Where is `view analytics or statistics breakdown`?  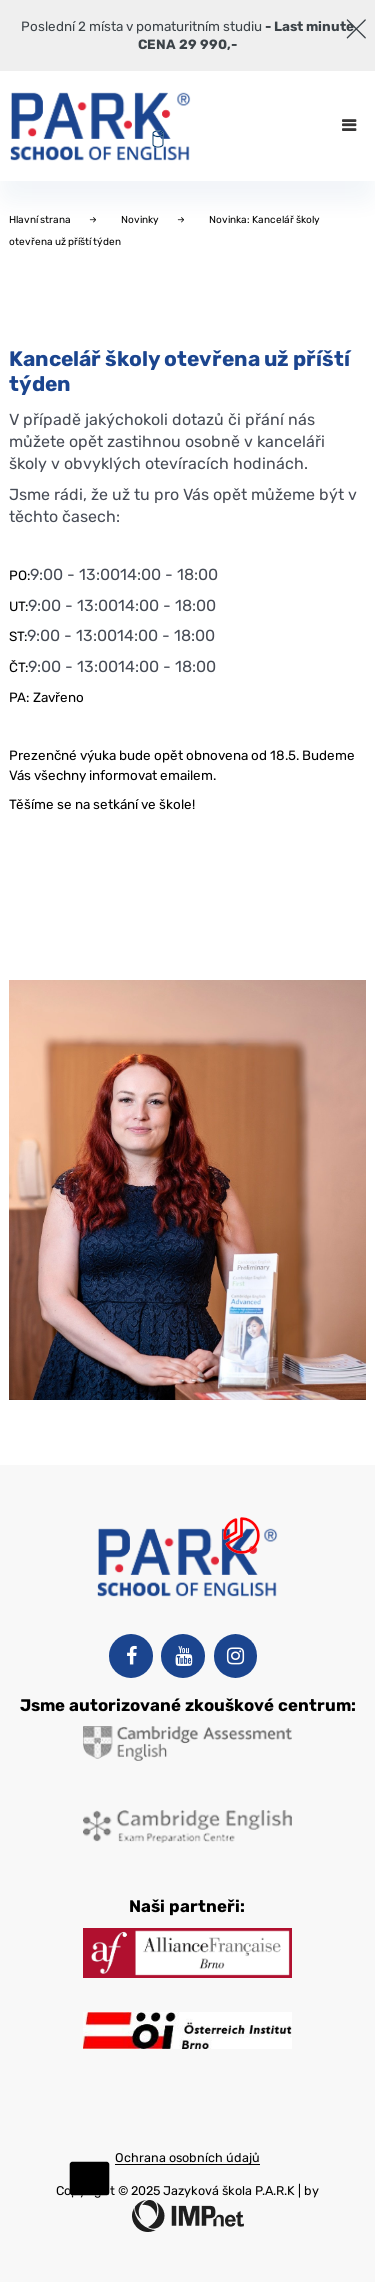
view analytics or statistics breakdown is located at coordinates (241, 1535).